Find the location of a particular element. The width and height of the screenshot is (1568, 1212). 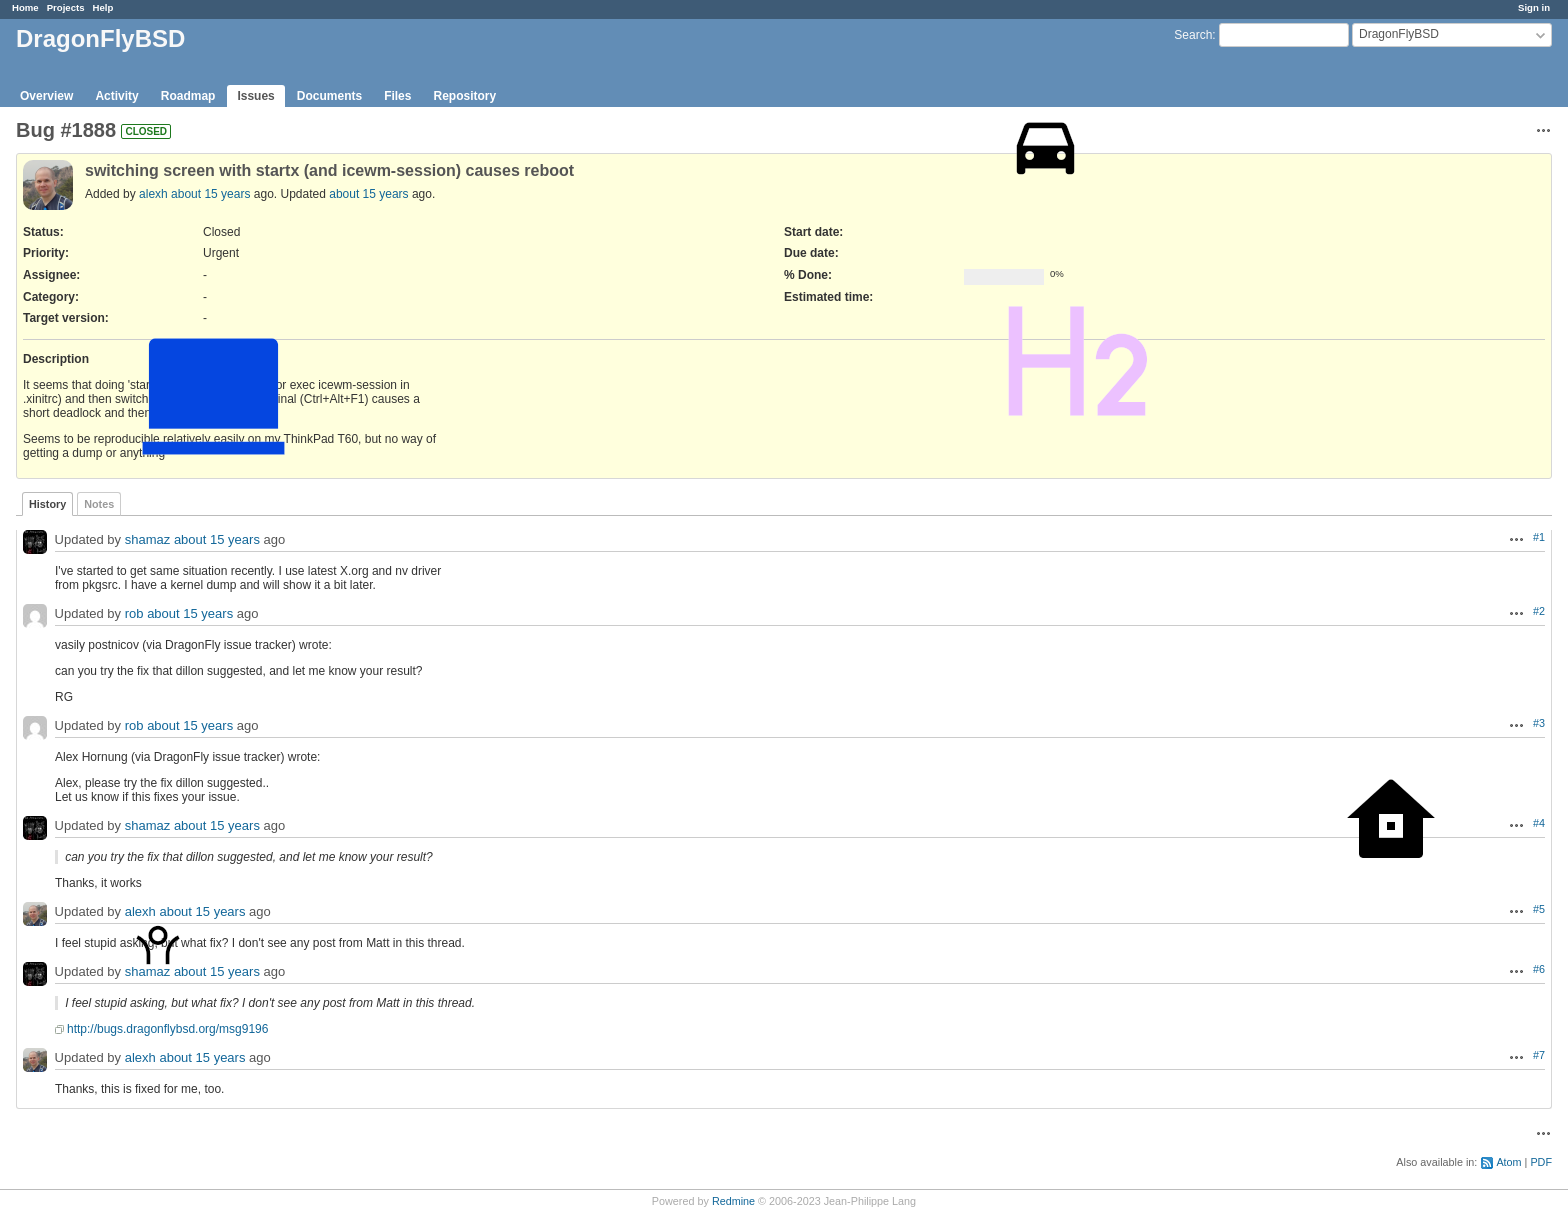

access vehicle or driving settings is located at coordinates (1045, 145).